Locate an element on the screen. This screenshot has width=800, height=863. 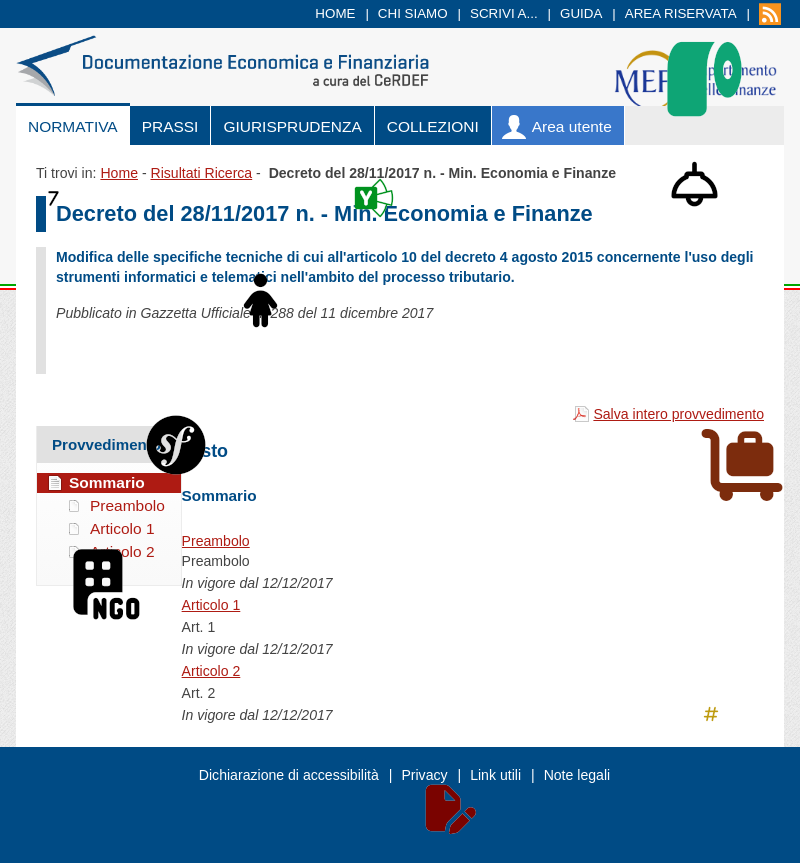
indicates child or kid-friendly content is located at coordinates (260, 300).